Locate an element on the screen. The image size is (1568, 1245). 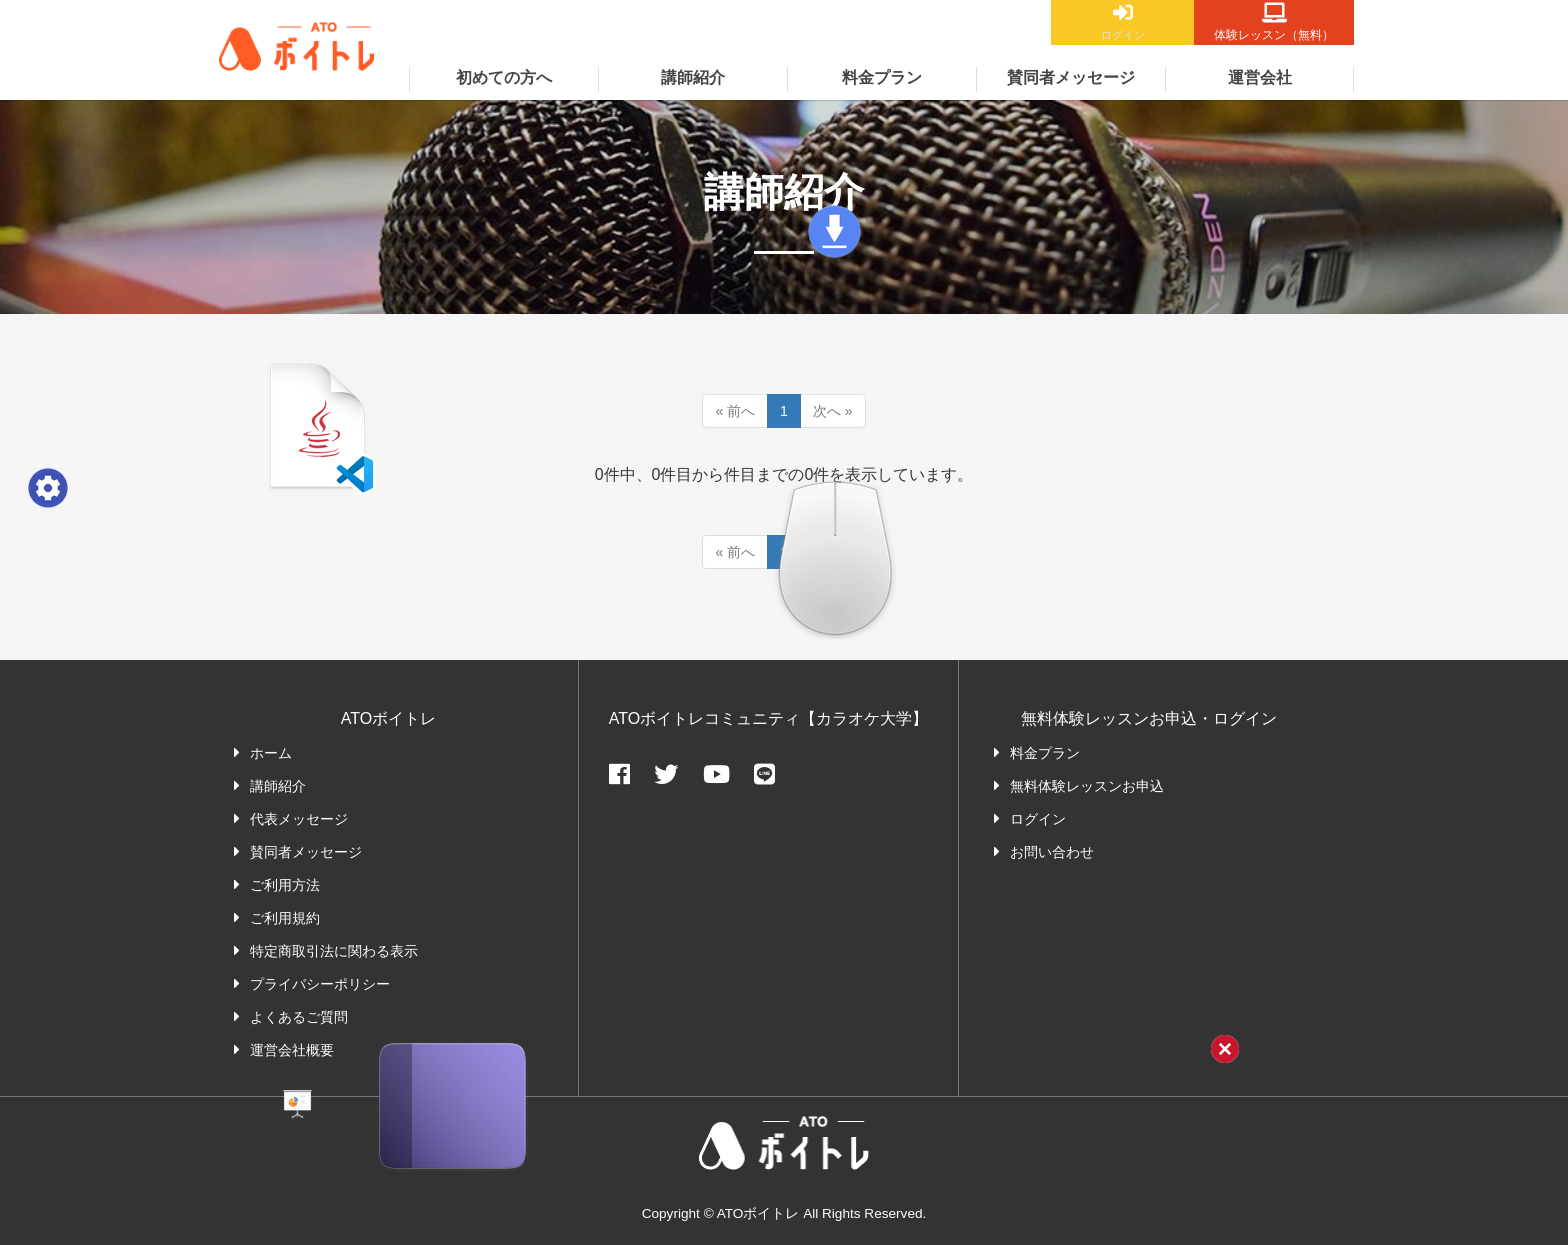
open a presentation file is located at coordinates (297, 1103).